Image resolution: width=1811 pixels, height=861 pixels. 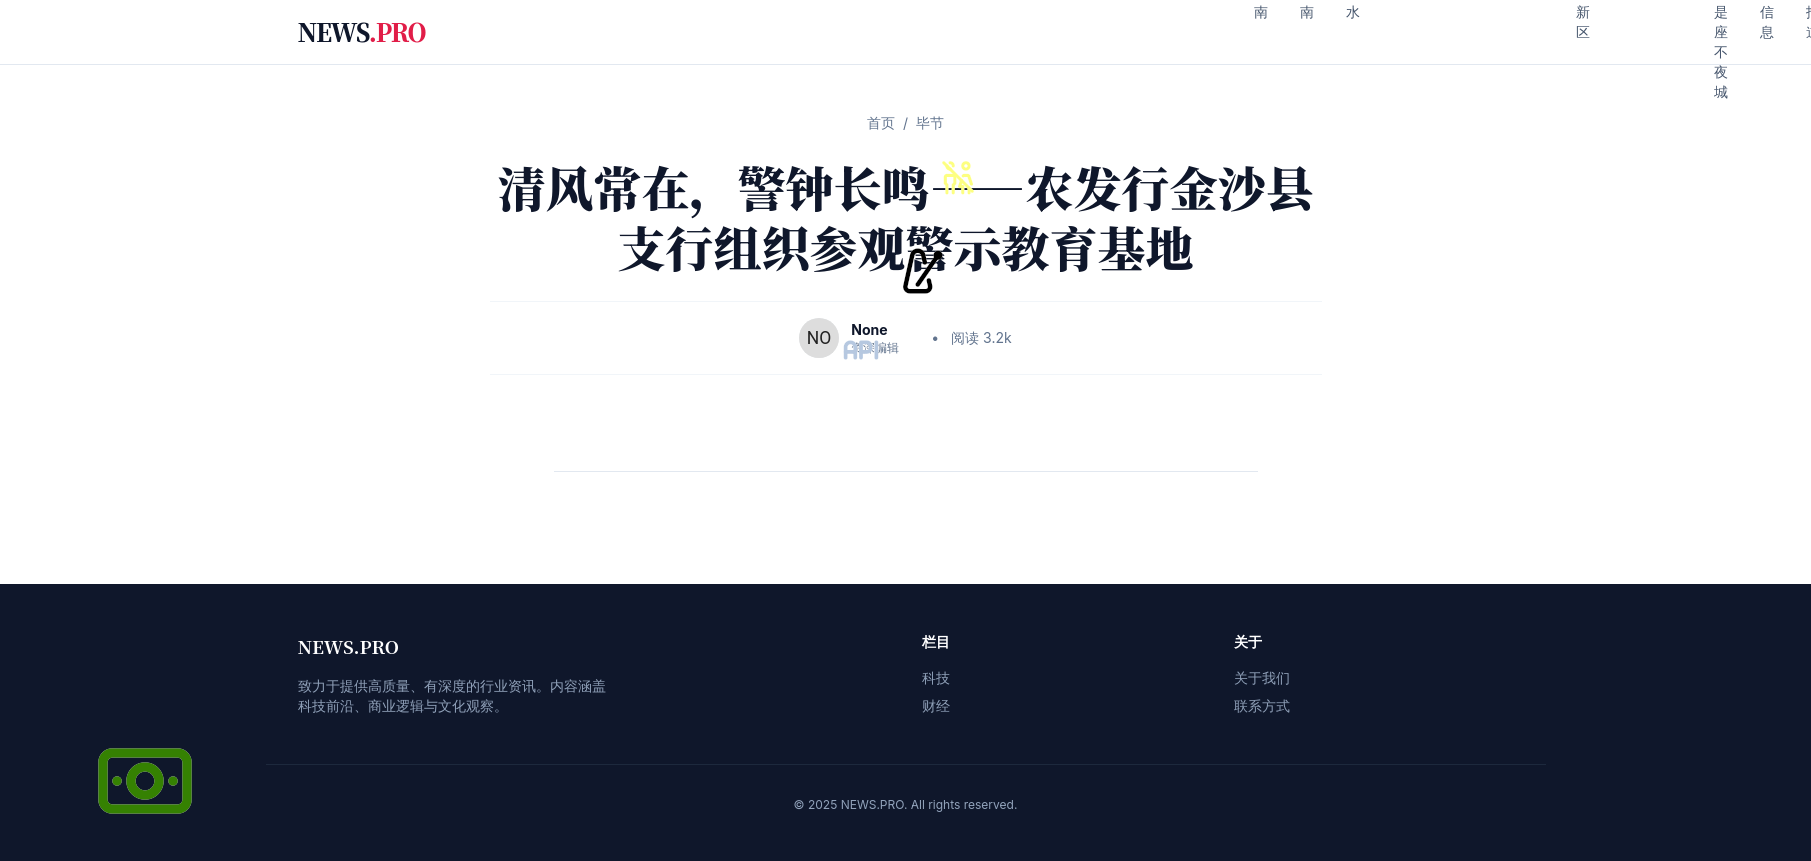 What do you see at coordinates (958, 177) in the screenshot?
I see `disable friends or social features` at bounding box center [958, 177].